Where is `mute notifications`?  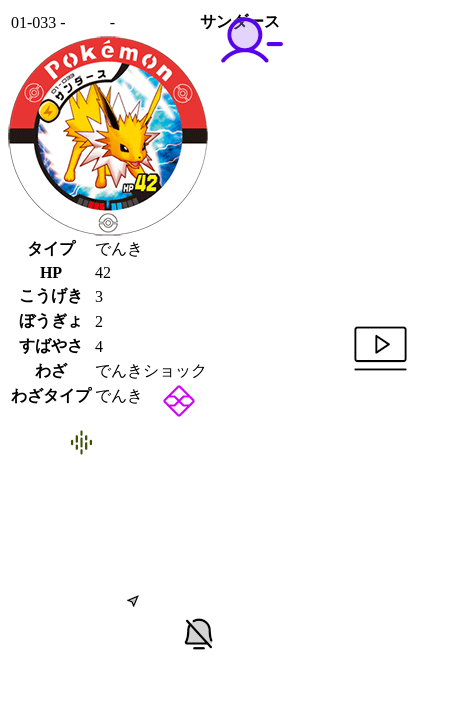
mute notifications is located at coordinates (199, 634).